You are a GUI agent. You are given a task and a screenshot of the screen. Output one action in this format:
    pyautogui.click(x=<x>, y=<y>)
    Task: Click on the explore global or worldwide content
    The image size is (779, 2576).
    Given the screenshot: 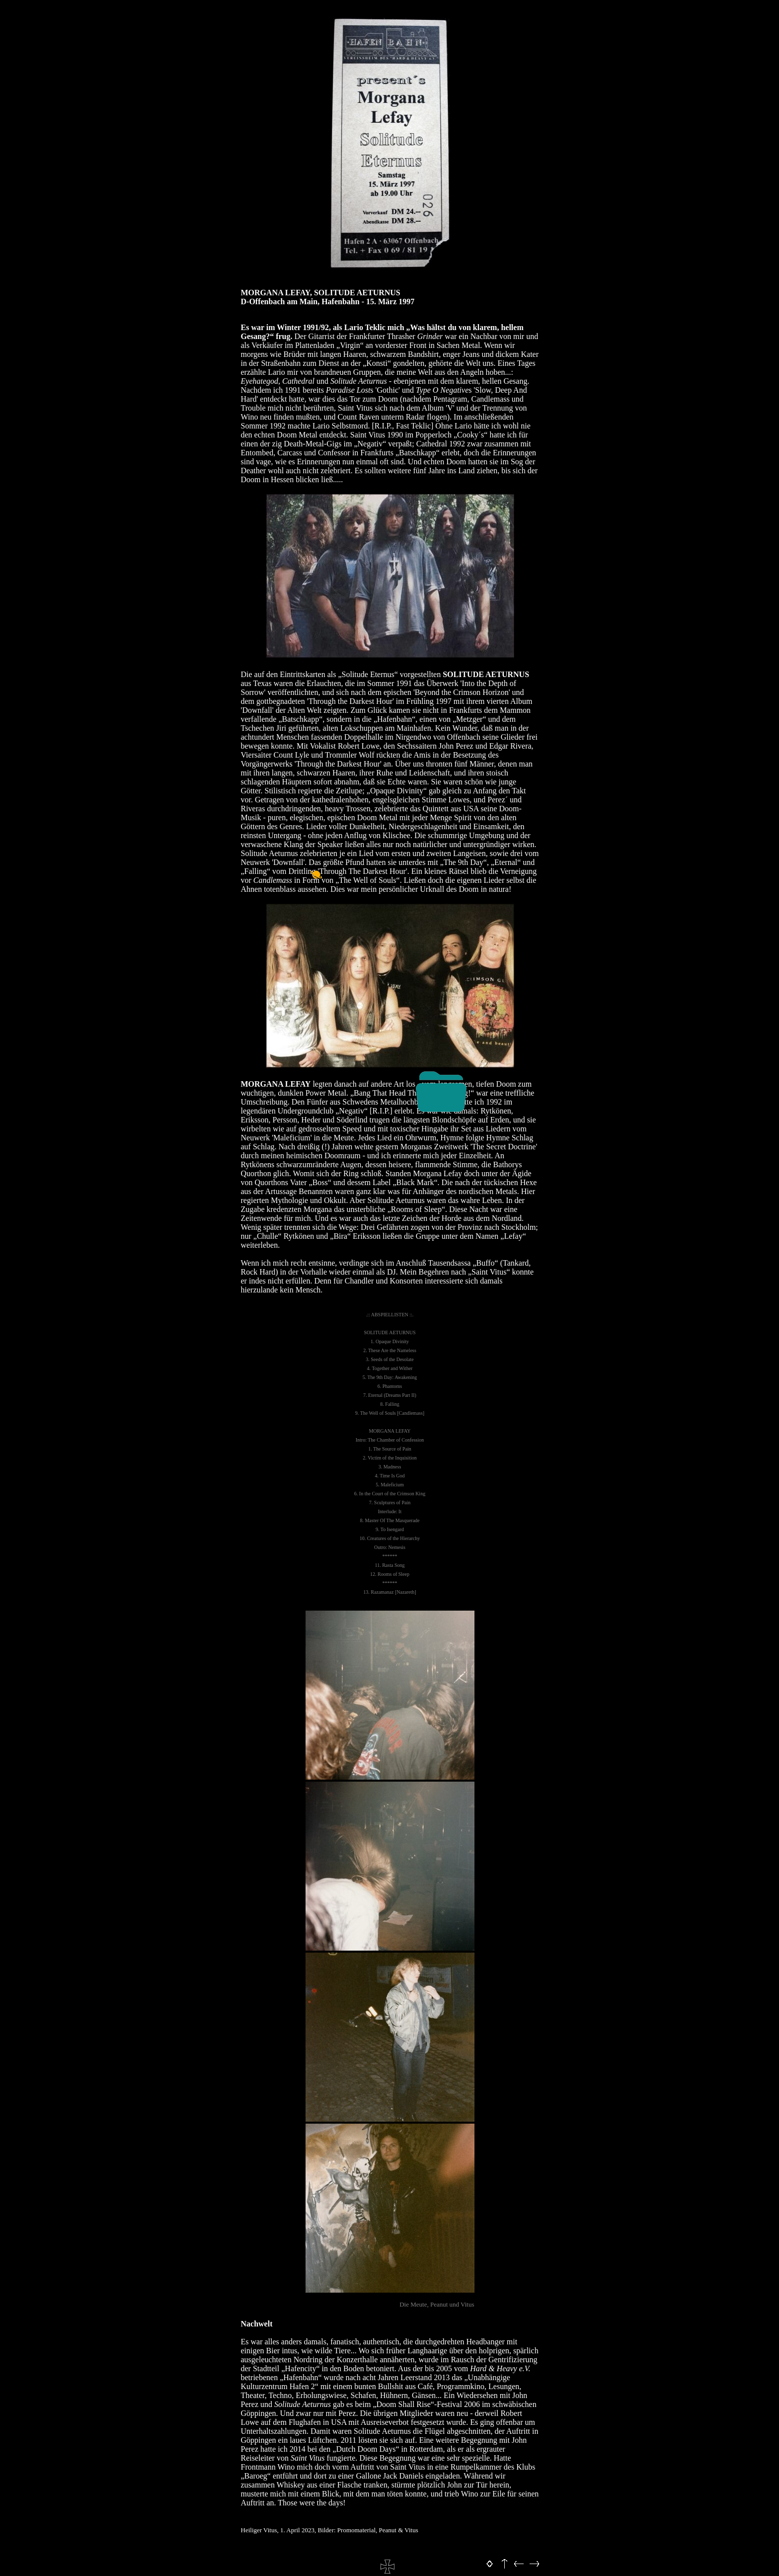 What is the action you would take?
    pyautogui.click(x=316, y=874)
    